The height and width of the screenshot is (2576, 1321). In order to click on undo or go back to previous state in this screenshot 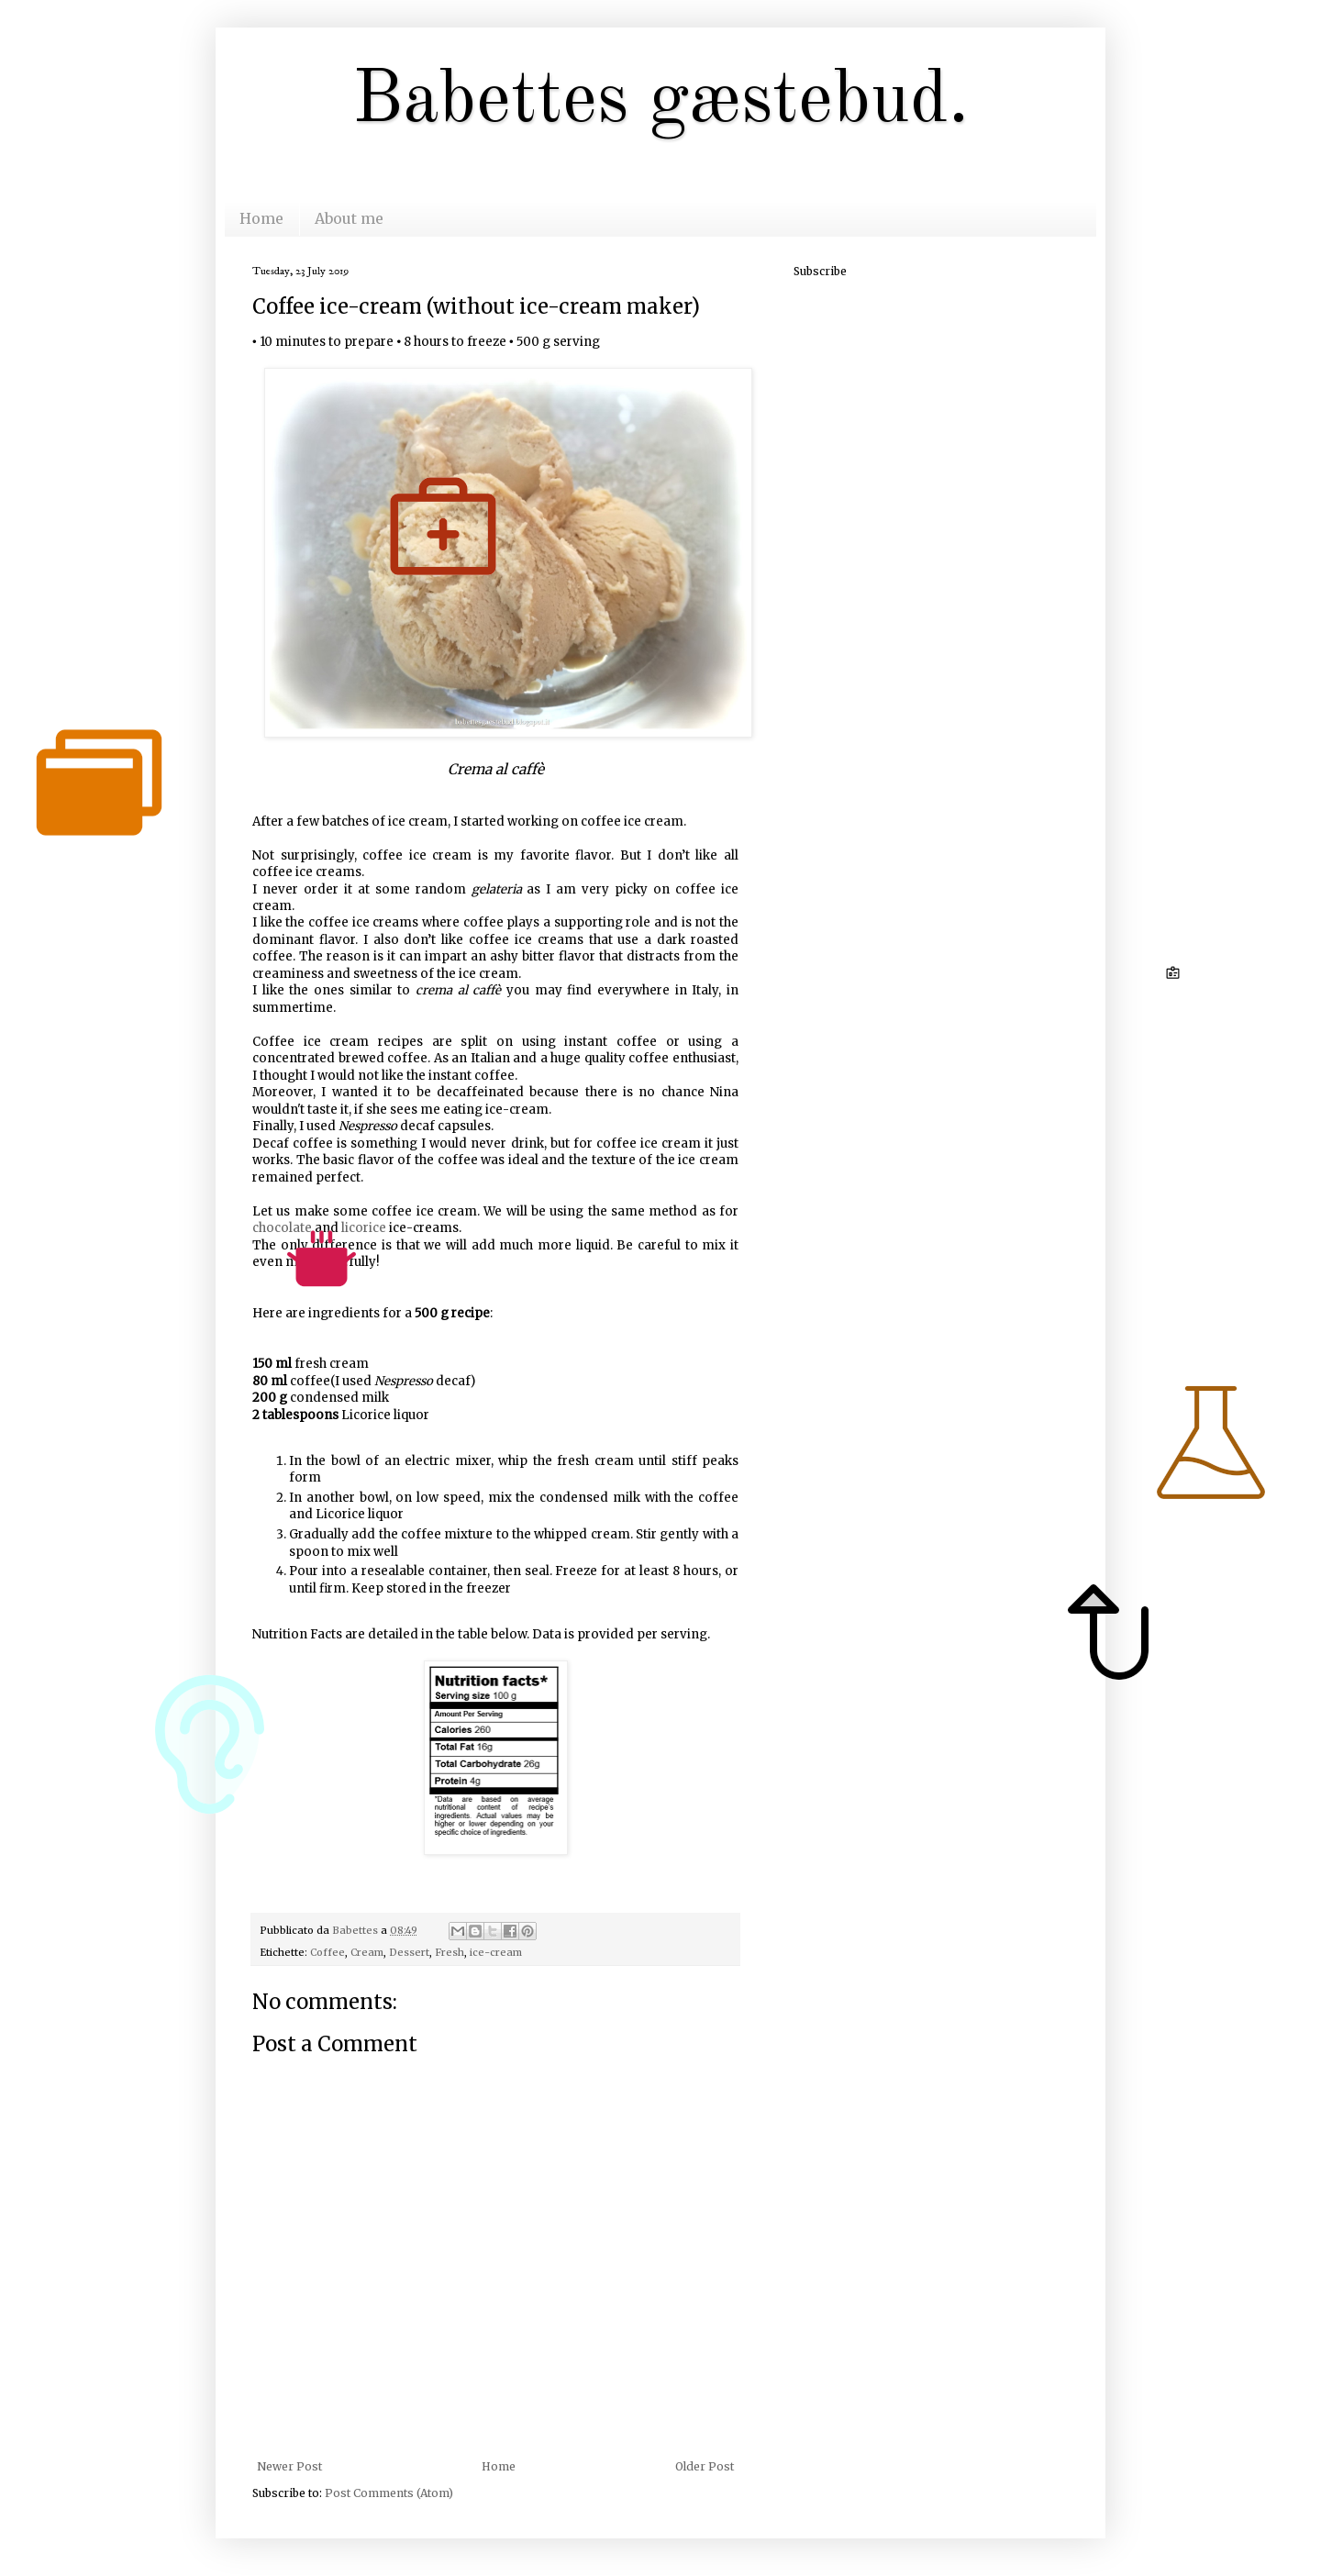, I will do `click(1112, 1632)`.